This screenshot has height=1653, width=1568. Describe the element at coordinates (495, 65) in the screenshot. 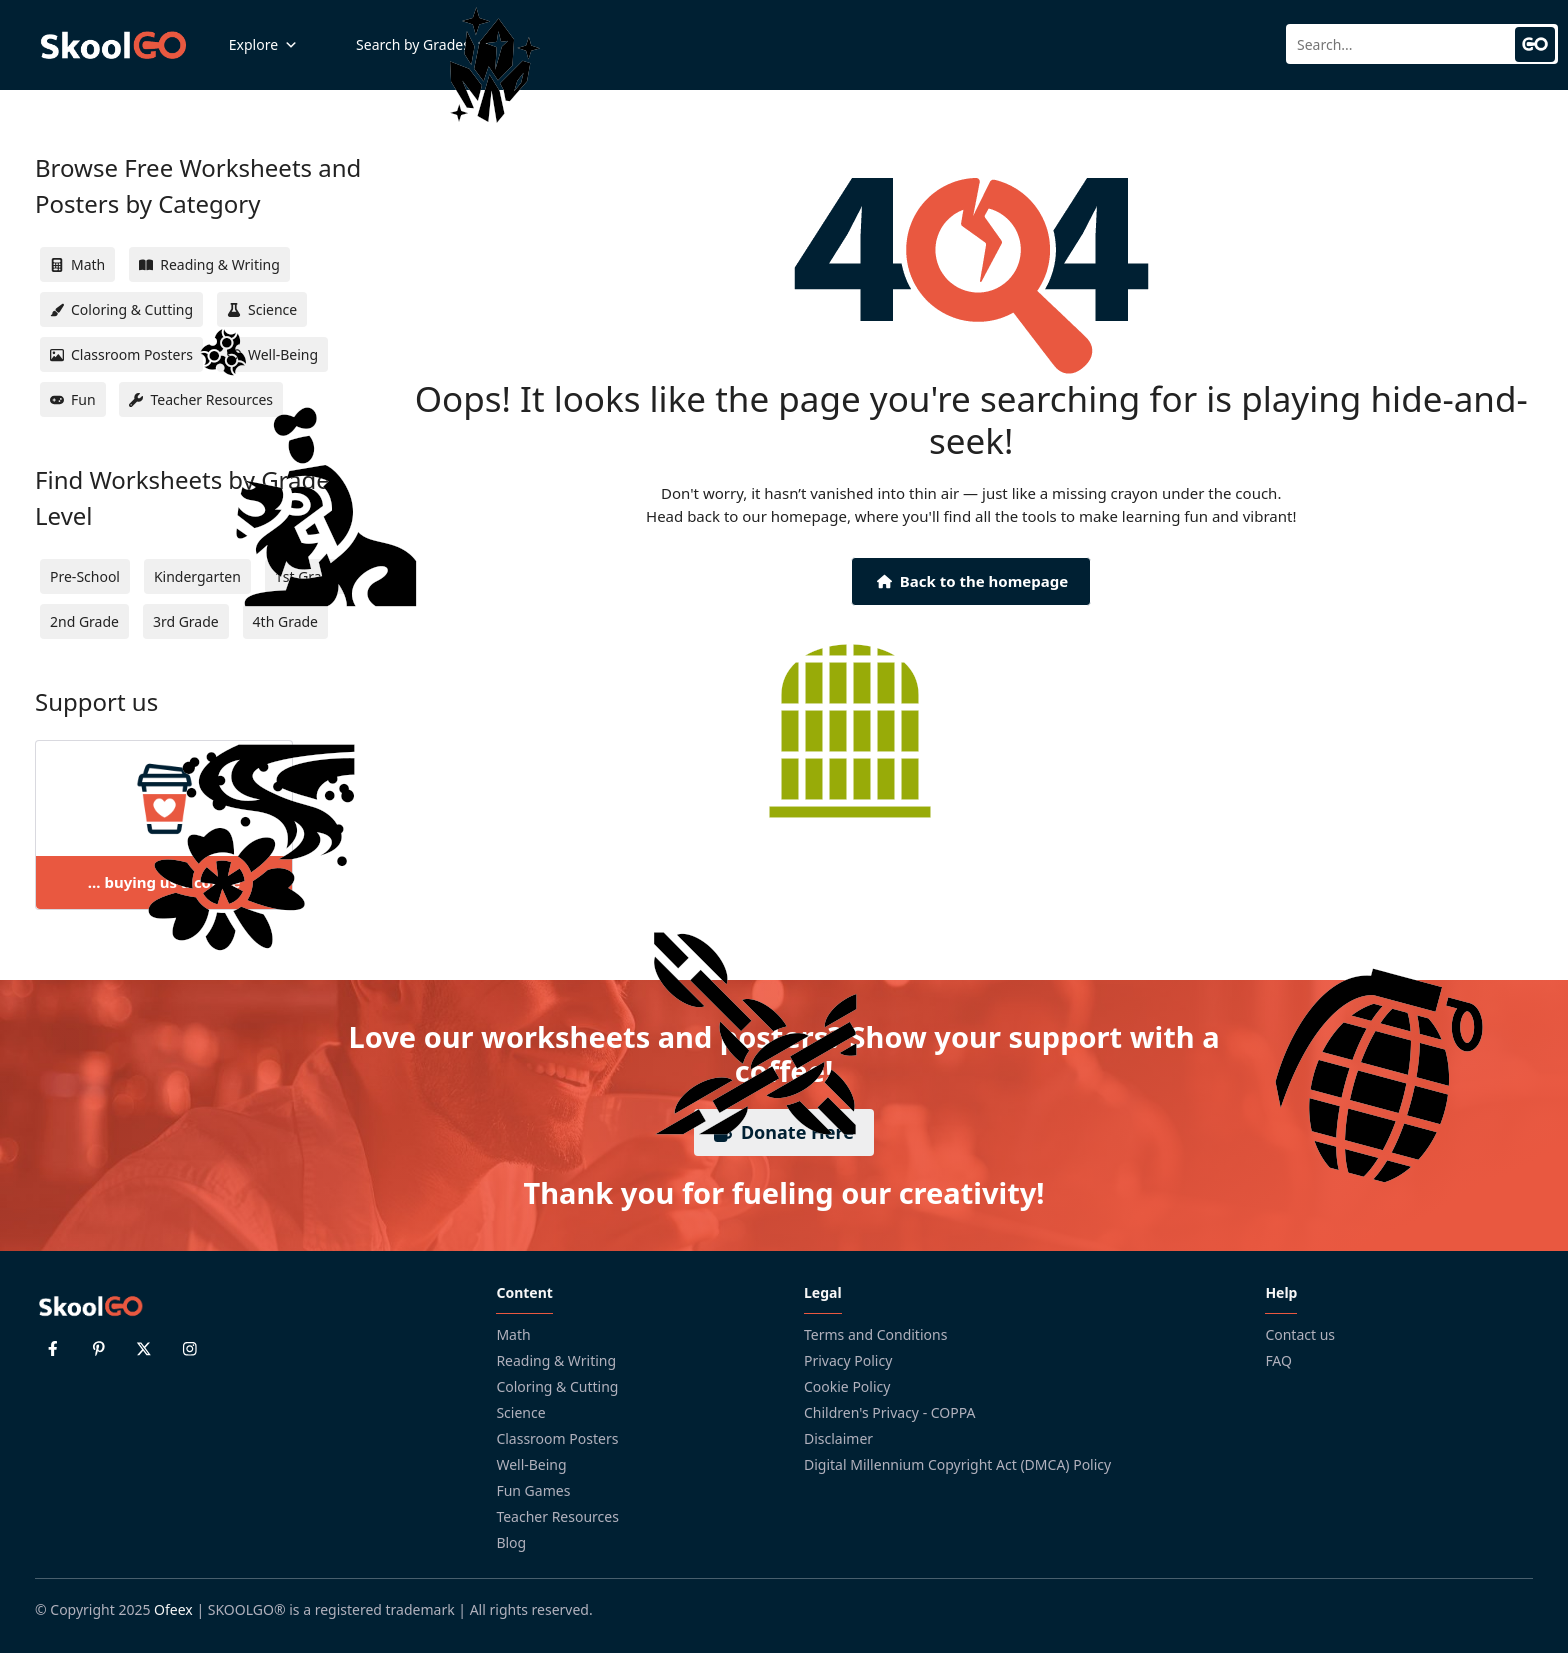

I see `view collected minerals or crystals` at that location.